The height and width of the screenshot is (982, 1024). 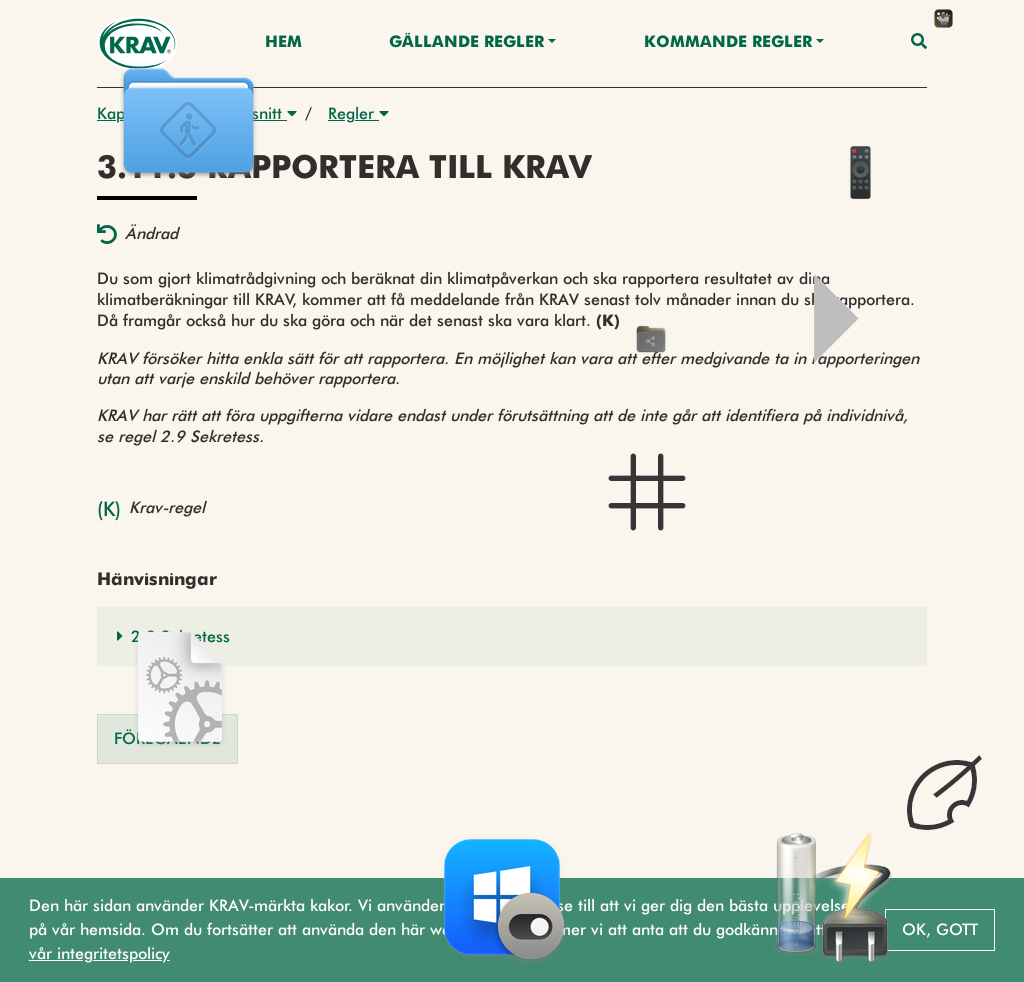 I want to click on access nature and plant emoji category, so click(x=942, y=795).